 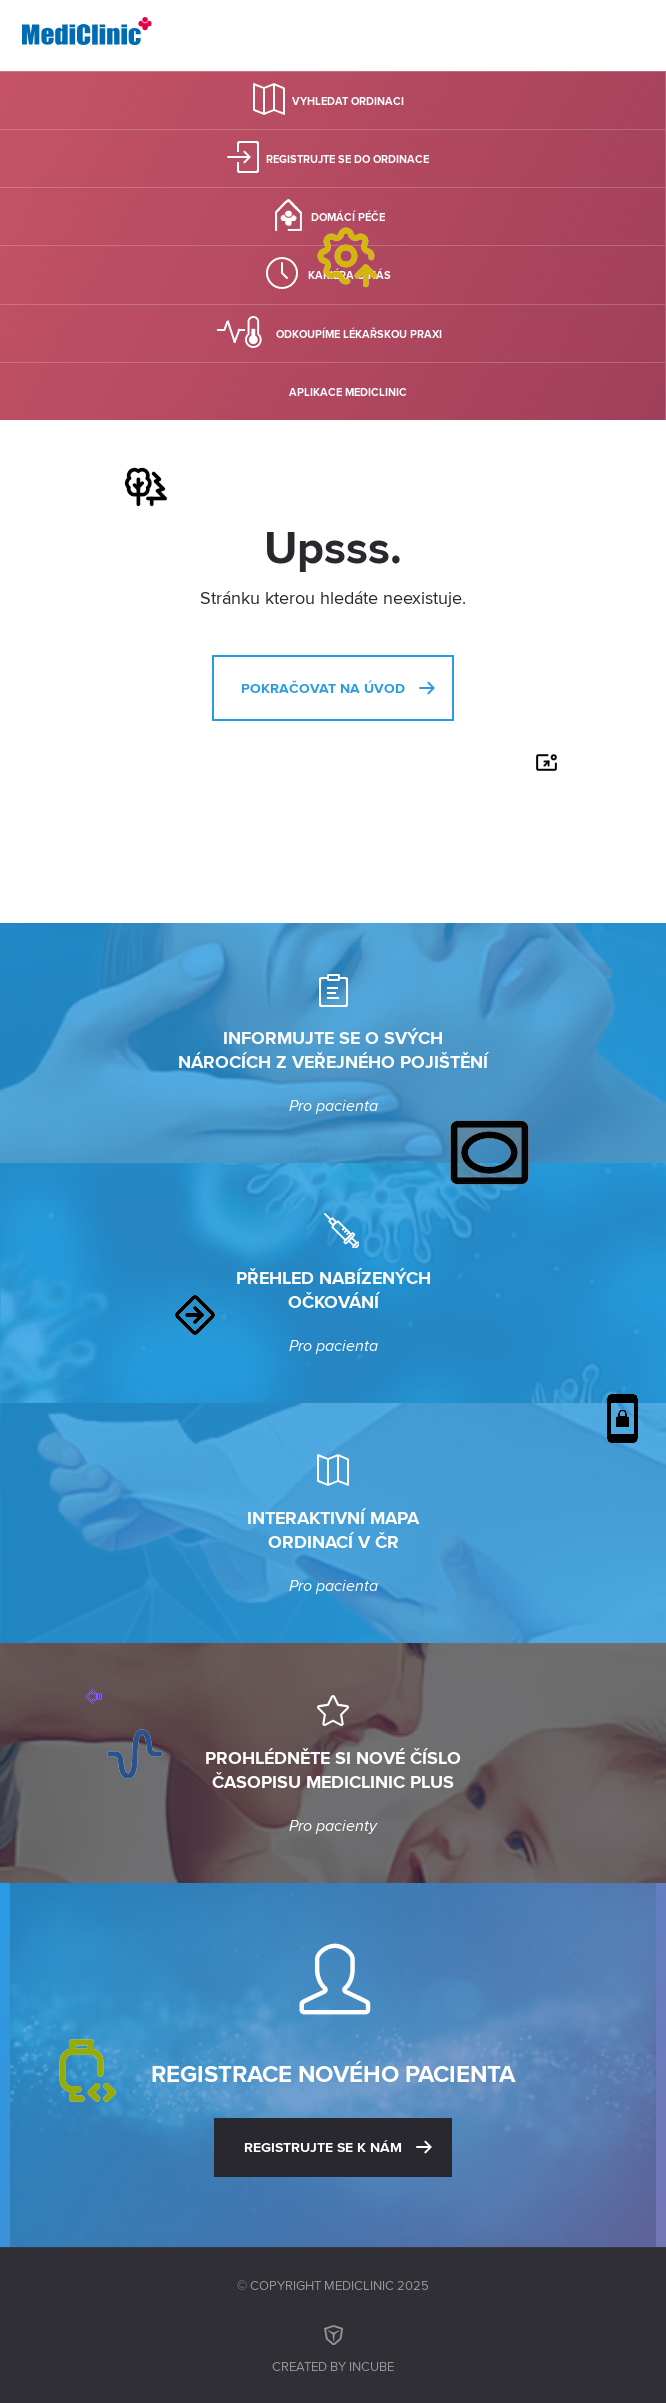 I want to click on access developer tools for smartwatch, so click(x=81, y=2070).